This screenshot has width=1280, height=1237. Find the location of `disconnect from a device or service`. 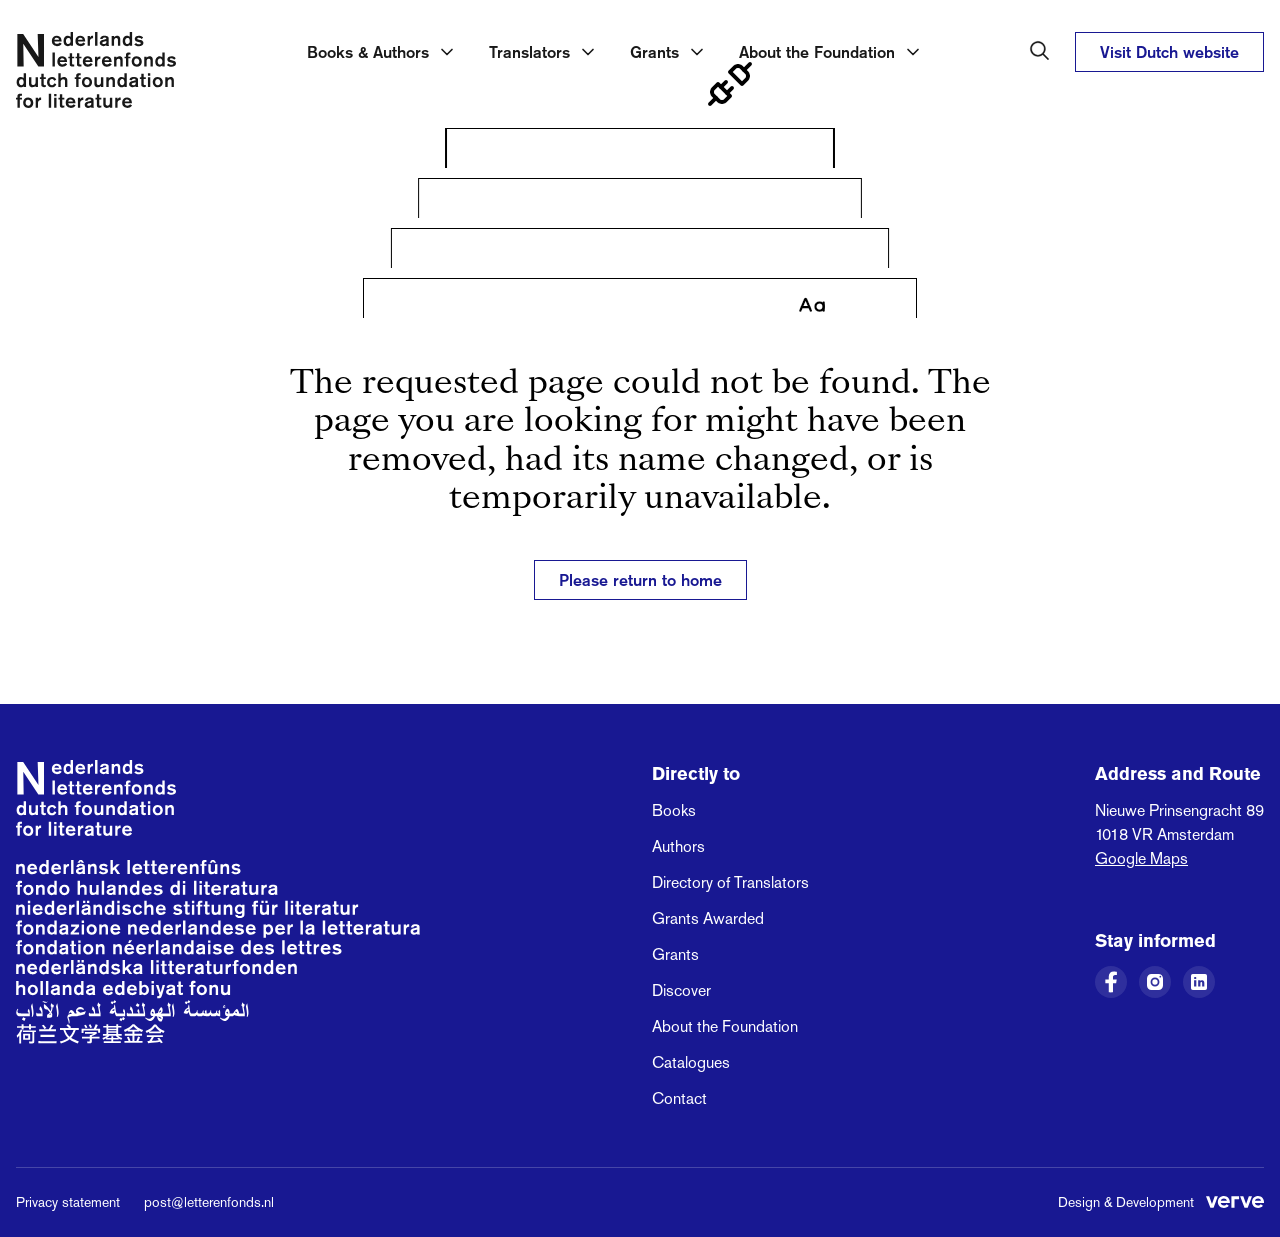

disconnect from a device or service is located at coordinates (730, 84).